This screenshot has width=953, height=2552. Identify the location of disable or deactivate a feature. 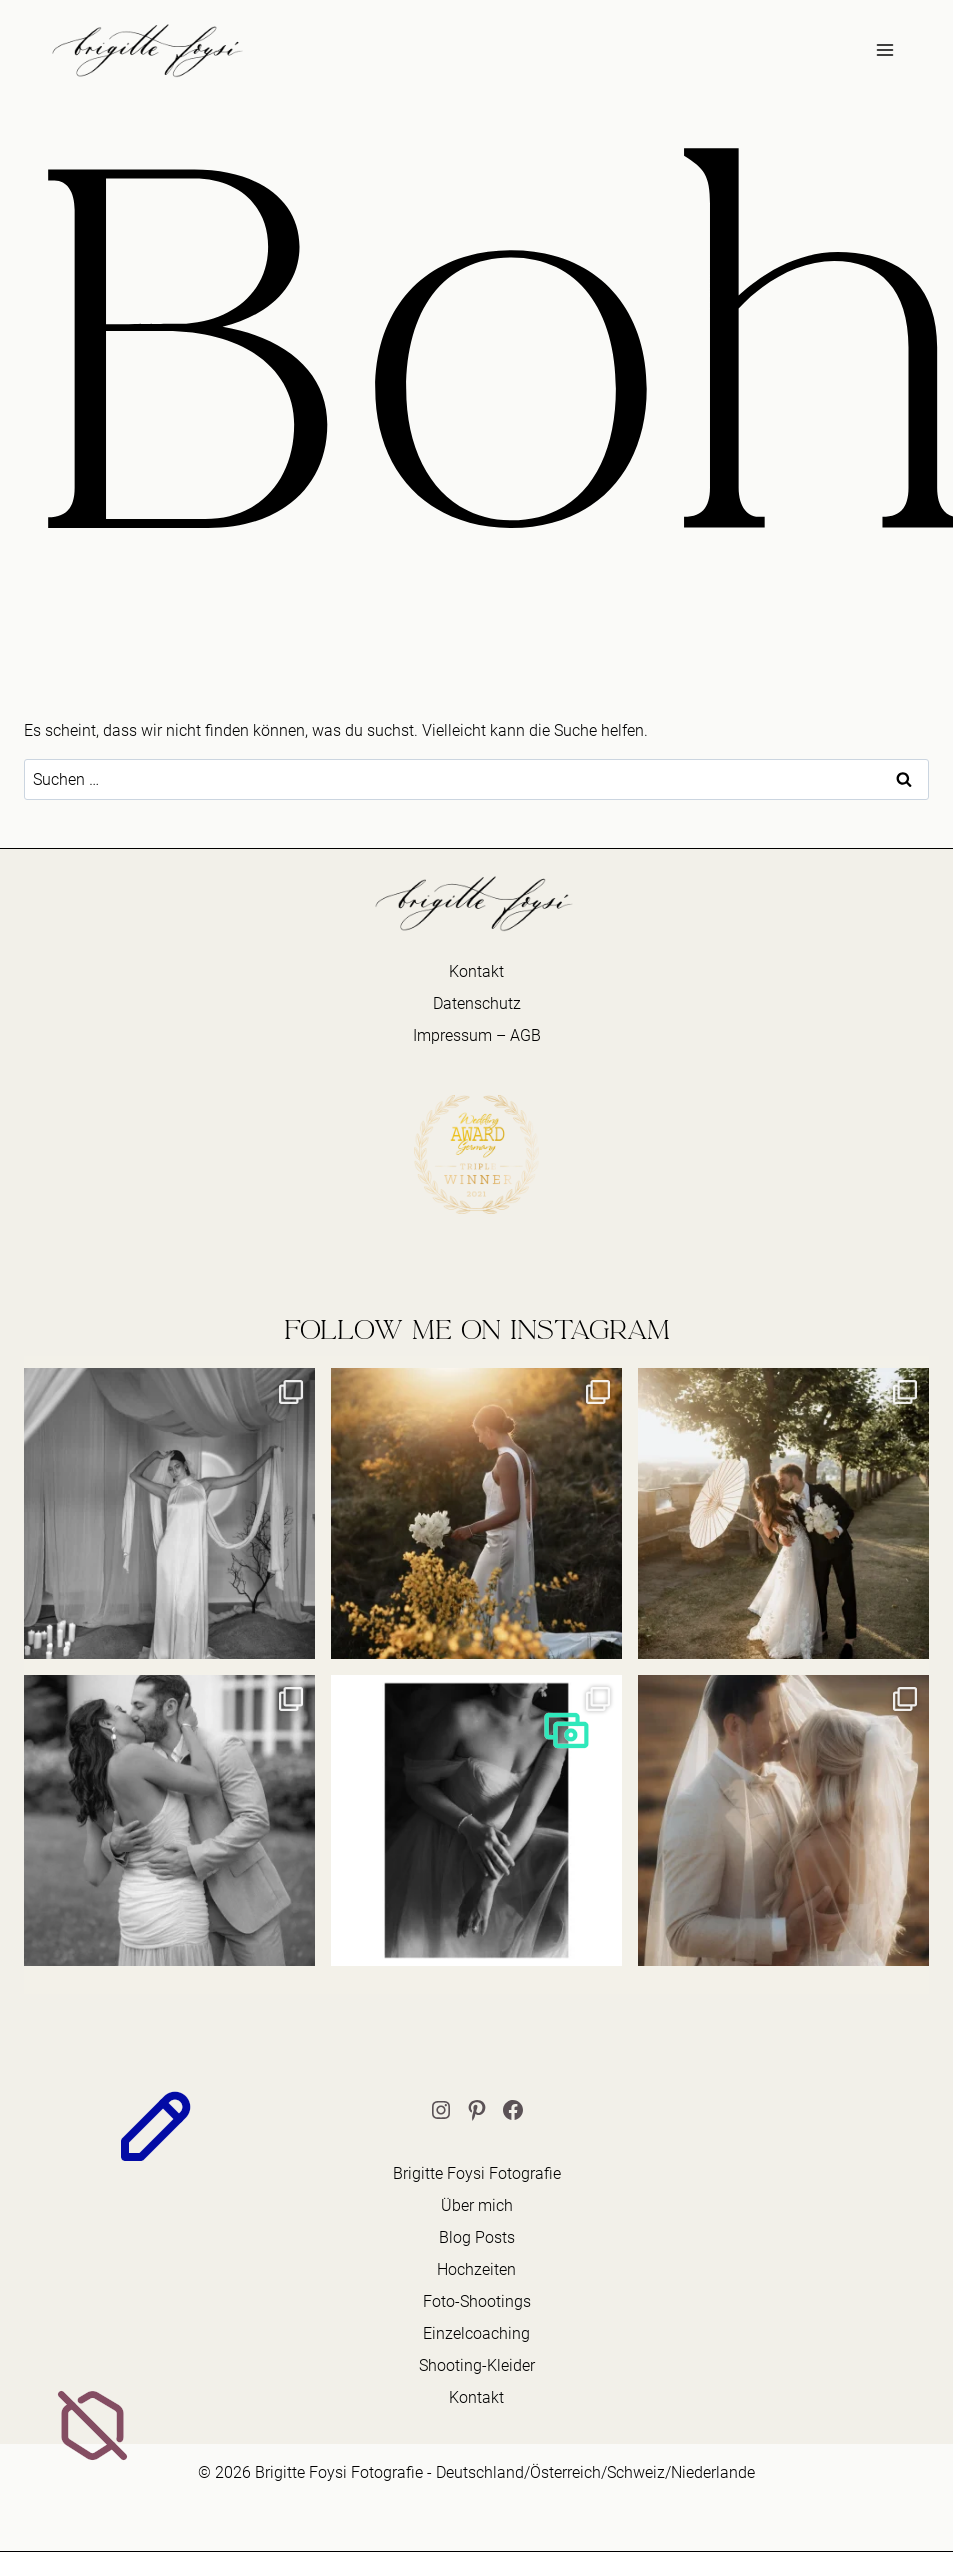
(92, 2425).